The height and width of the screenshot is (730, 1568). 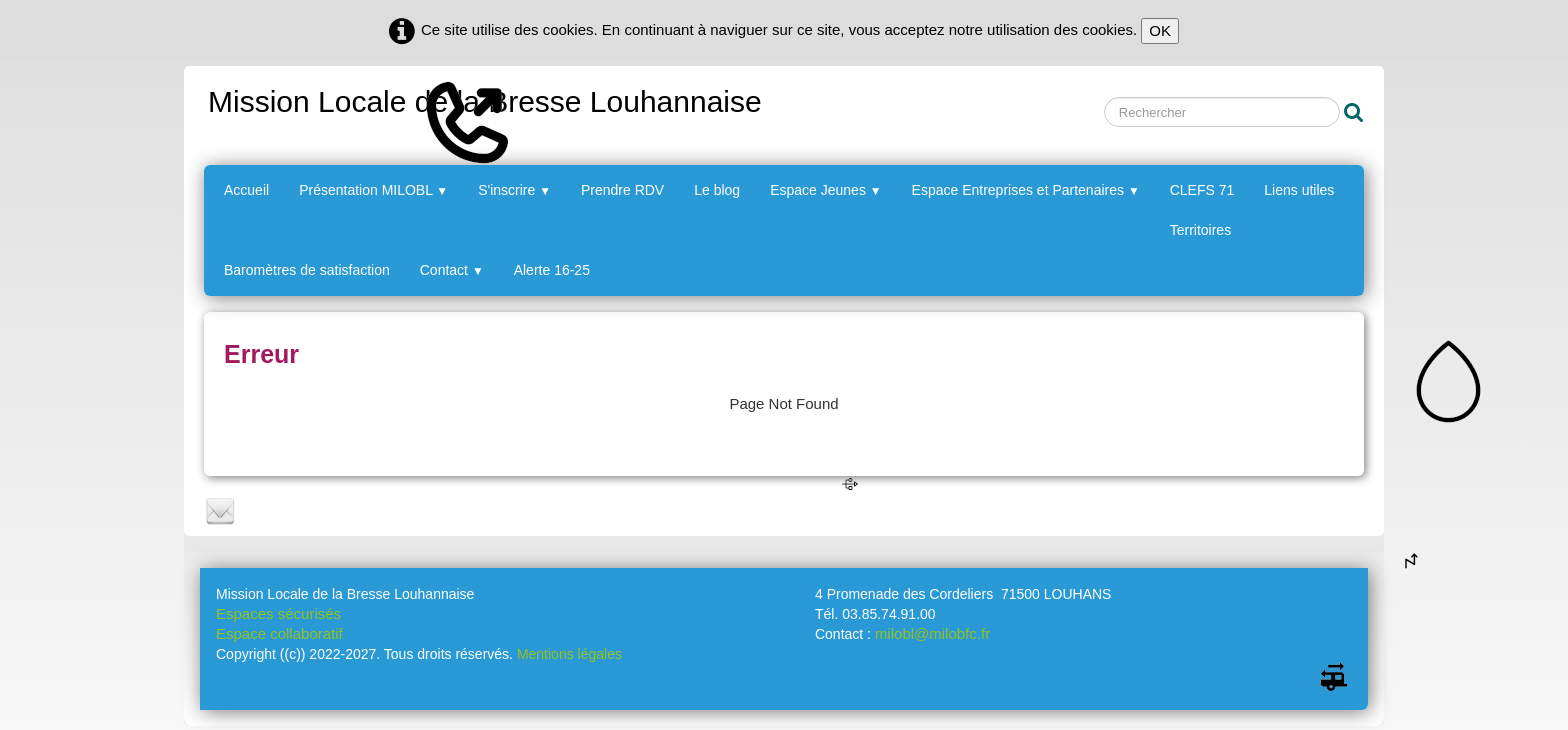 What do you see at coordinates (1448, 384) in the screenshot?
I see `indicates water or liquid-related settings` at bounding box center [1448, 384].